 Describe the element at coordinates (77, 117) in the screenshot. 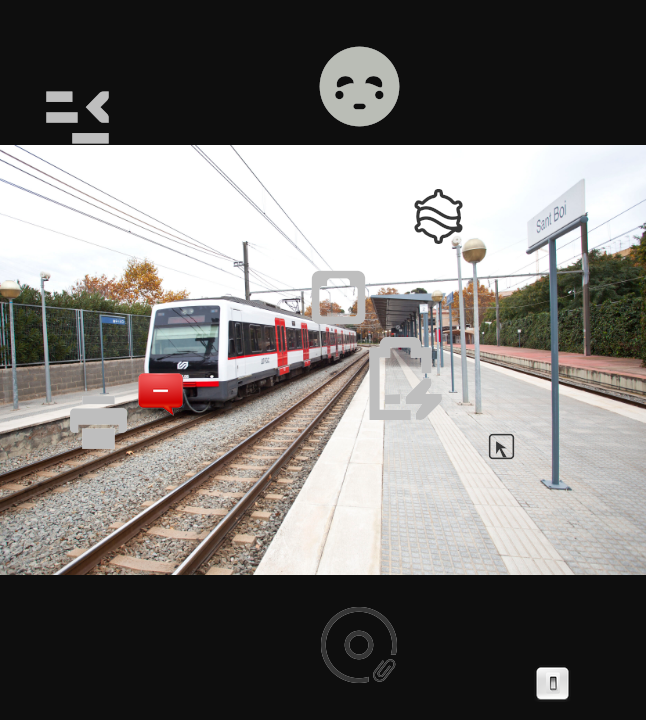

I see `decrease text indentation` at that location.